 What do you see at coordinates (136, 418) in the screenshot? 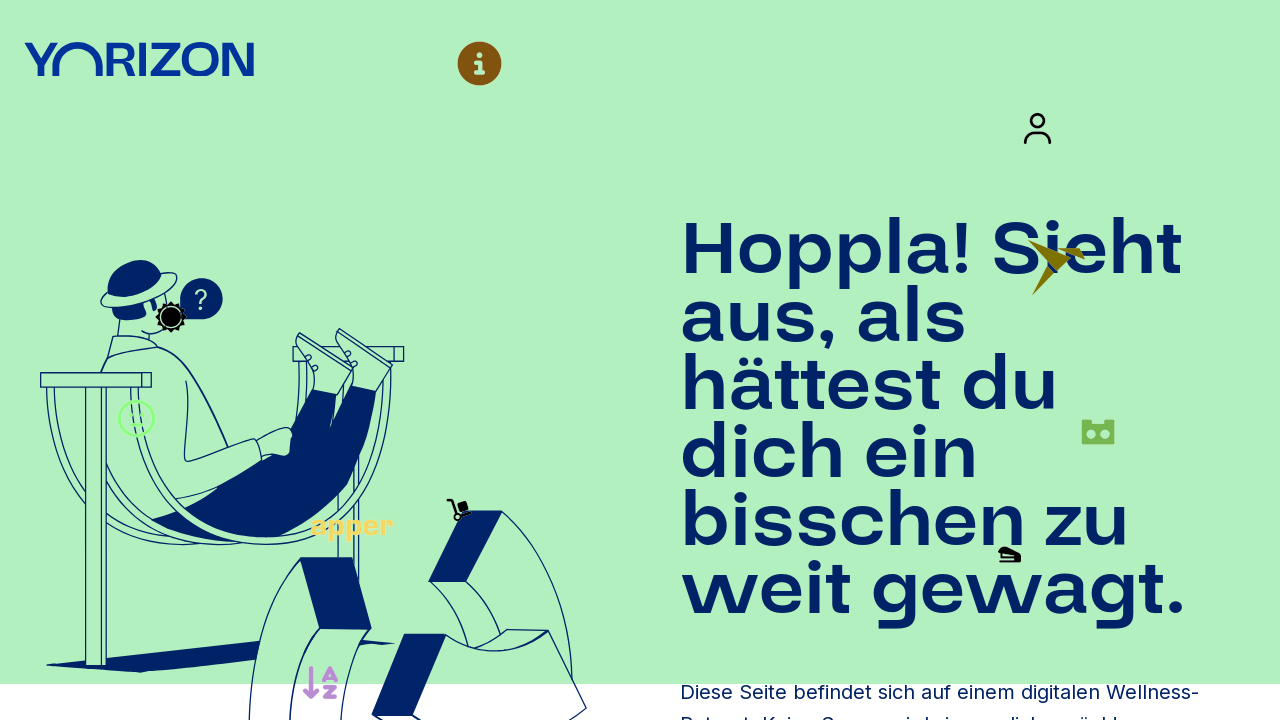
I see `indicate neutral or average rating` at bounding box center [136, 418].